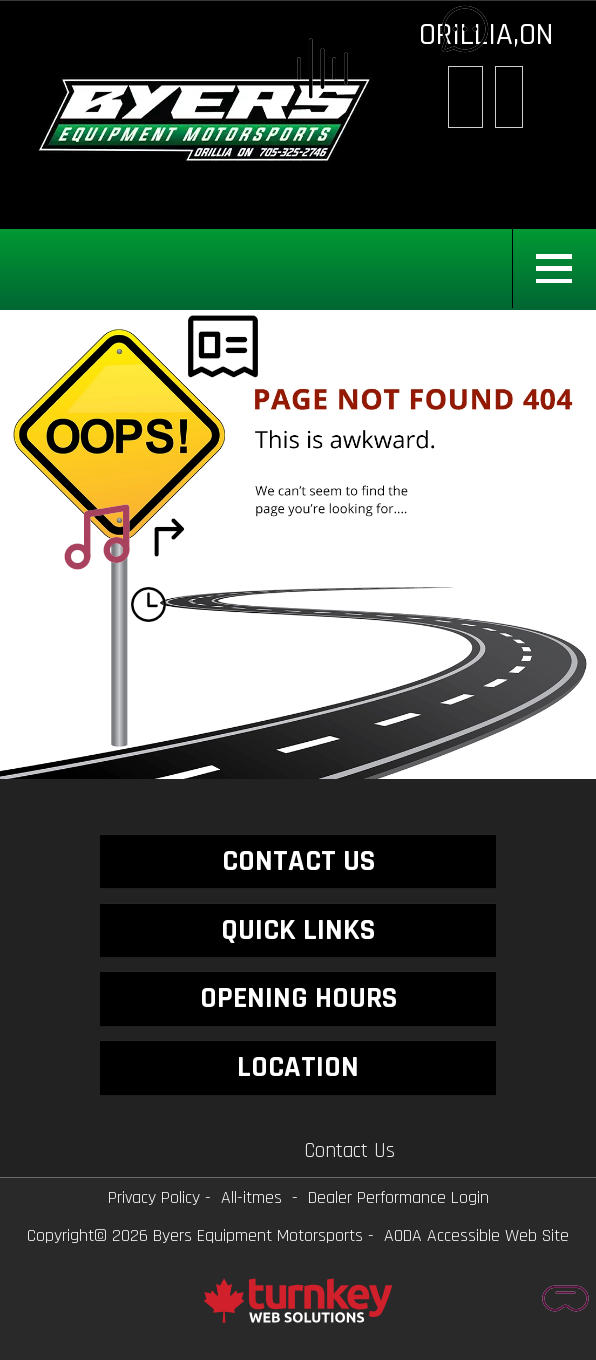 This screenshot has width=596, height=1360. What do you see at coordinates (97, 537) in the screenshot?
I see `access music library or player` at bounding box center [97, 537].